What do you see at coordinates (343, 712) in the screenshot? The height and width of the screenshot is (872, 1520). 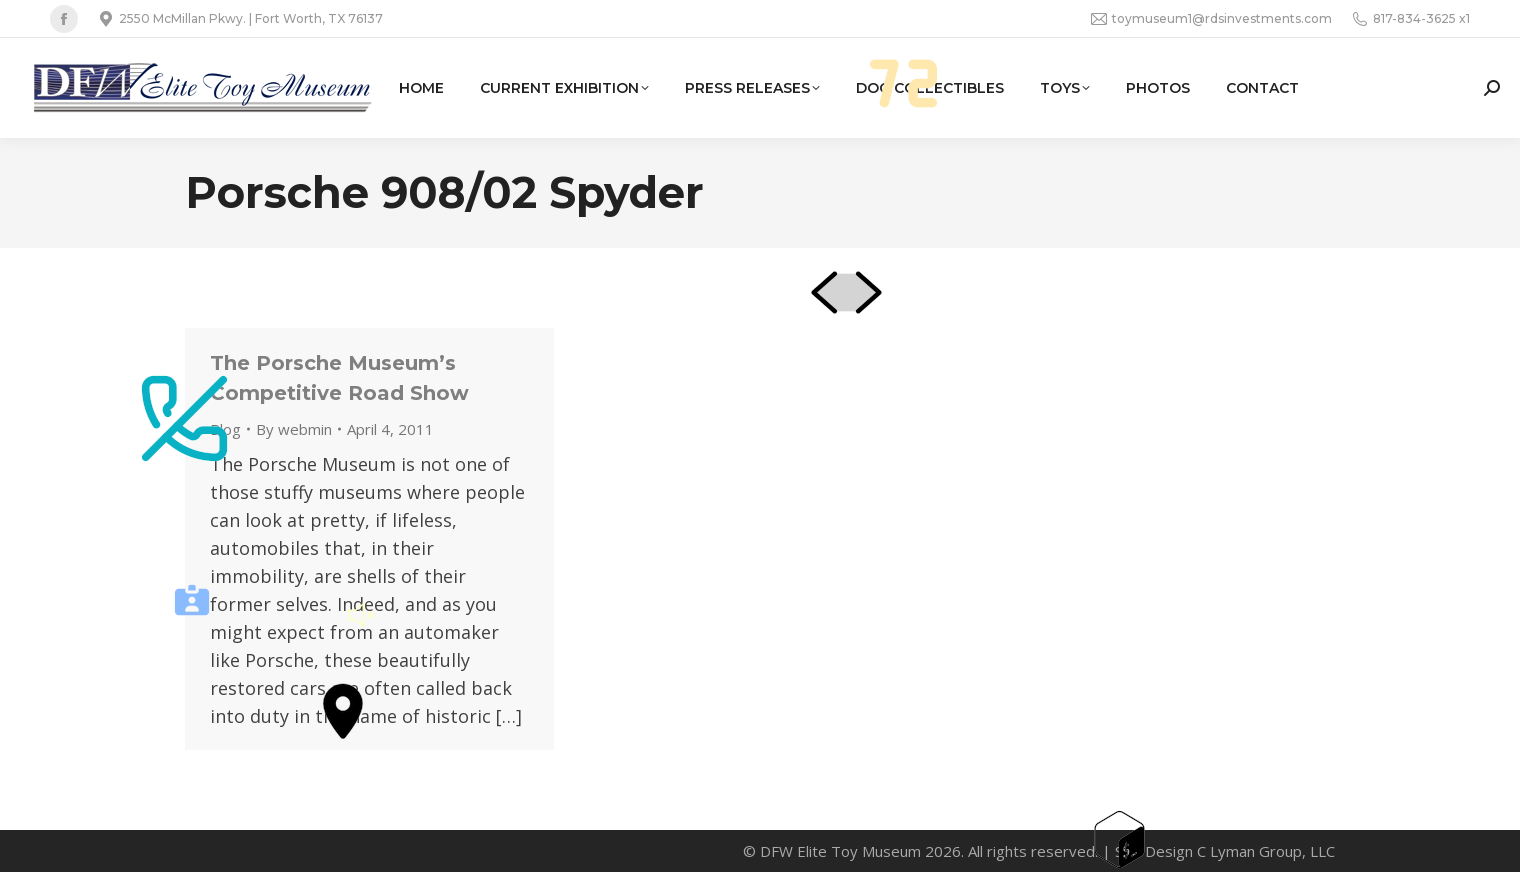 I see `view current location on map` at bounding box center [343, 712].